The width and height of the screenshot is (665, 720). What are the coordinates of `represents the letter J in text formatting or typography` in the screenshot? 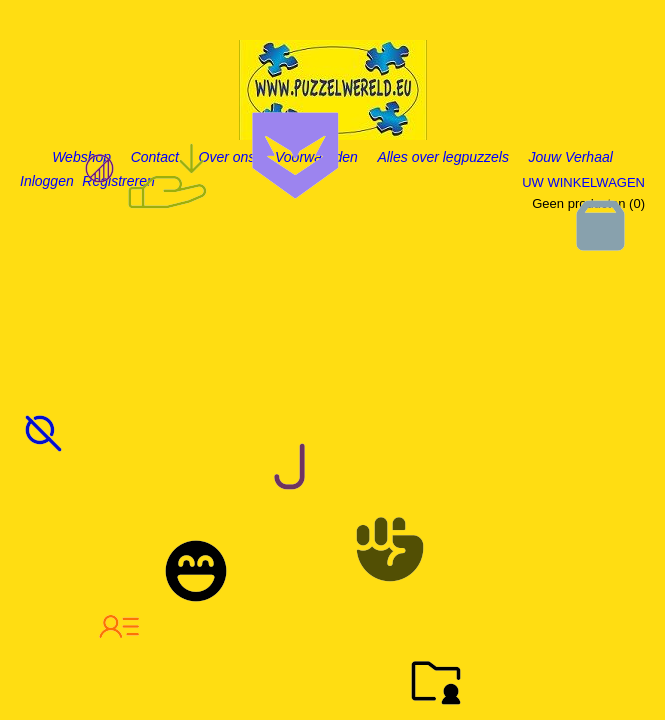 It's located at (289, 466).